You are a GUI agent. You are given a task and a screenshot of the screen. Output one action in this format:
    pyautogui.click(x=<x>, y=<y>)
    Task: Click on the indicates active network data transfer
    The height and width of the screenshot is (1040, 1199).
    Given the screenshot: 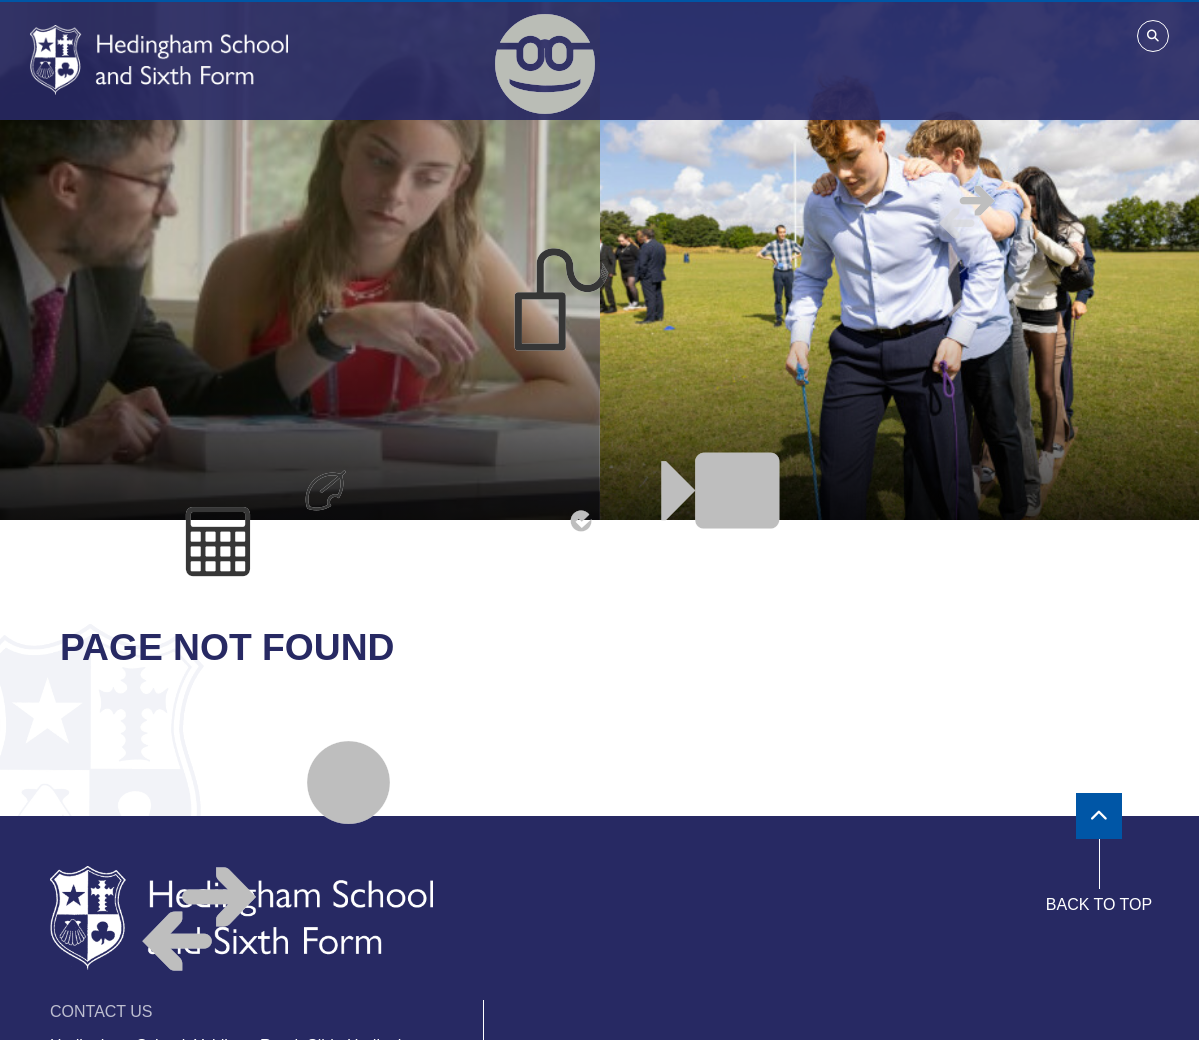 What is the action you would take?
    pyautogui.click(x=197, y=919)
    